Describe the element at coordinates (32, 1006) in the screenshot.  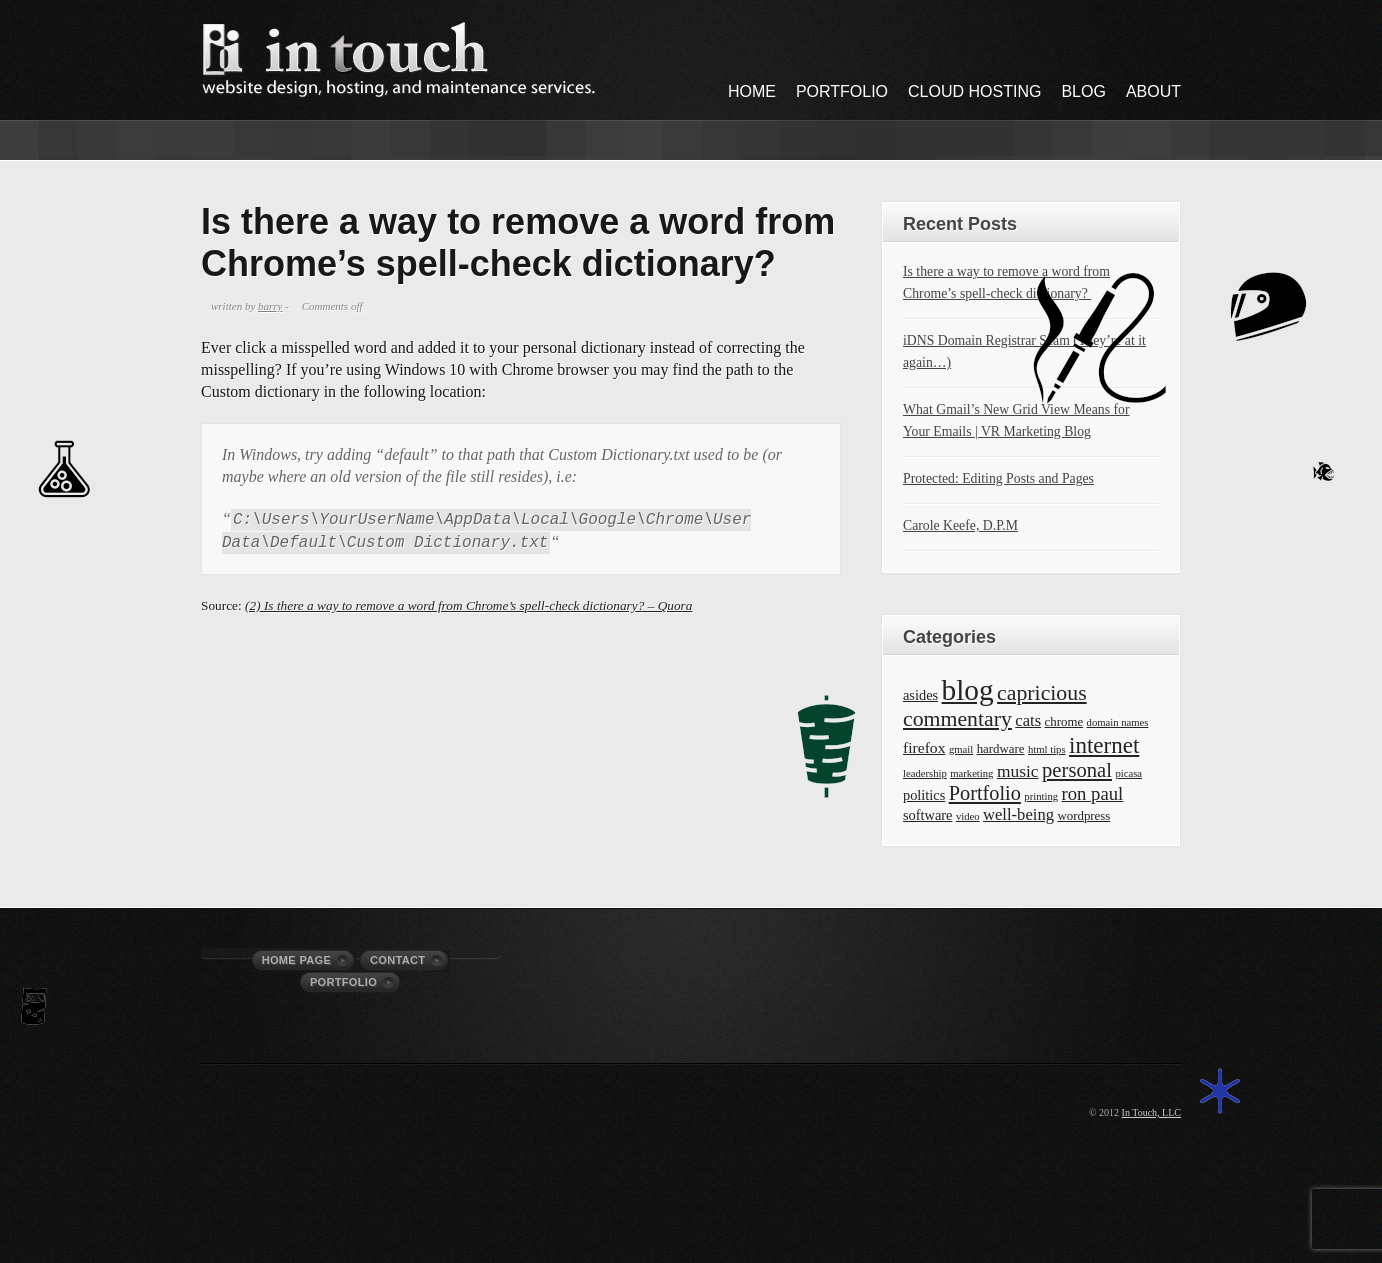
I see `access defense or protection settings` at that location.